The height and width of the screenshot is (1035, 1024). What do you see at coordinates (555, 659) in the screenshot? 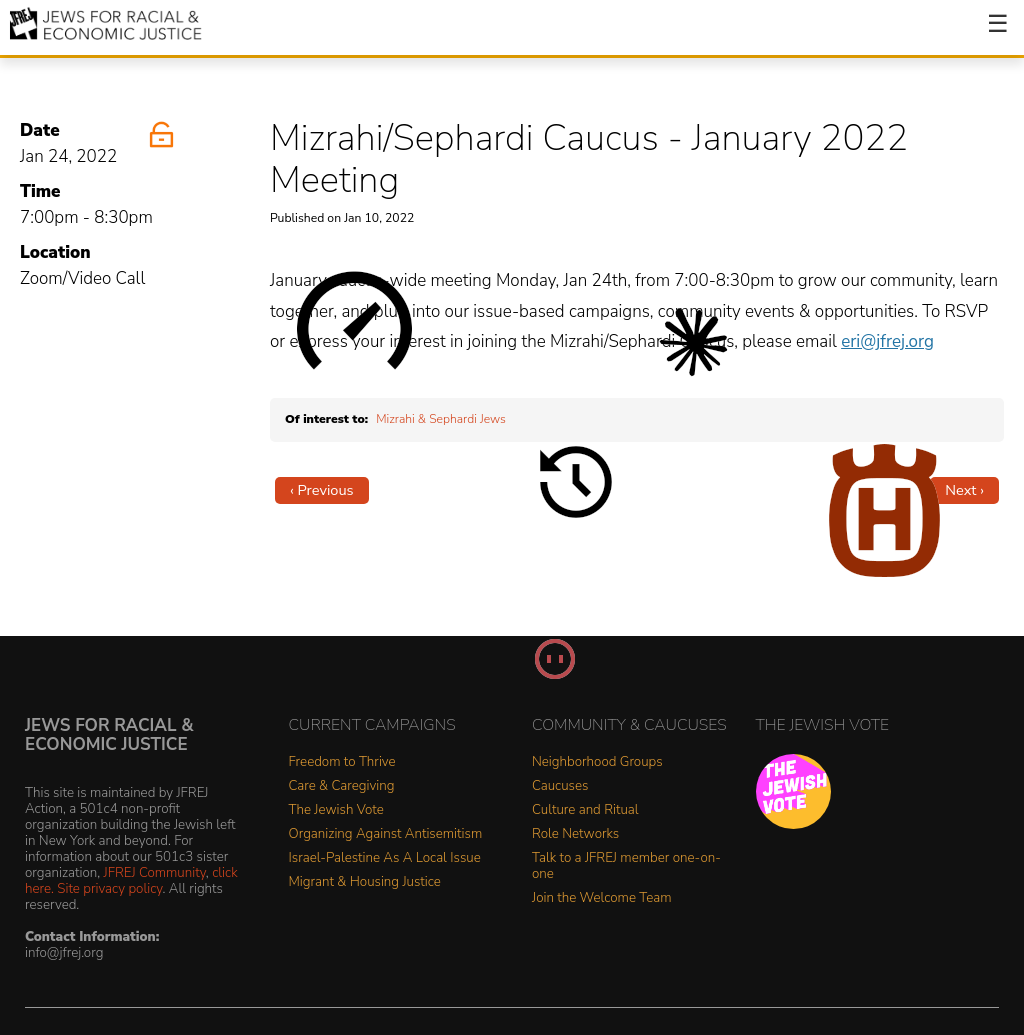
I see `indicates power outlet or electrical socket location` at bounding box center [555, 659].